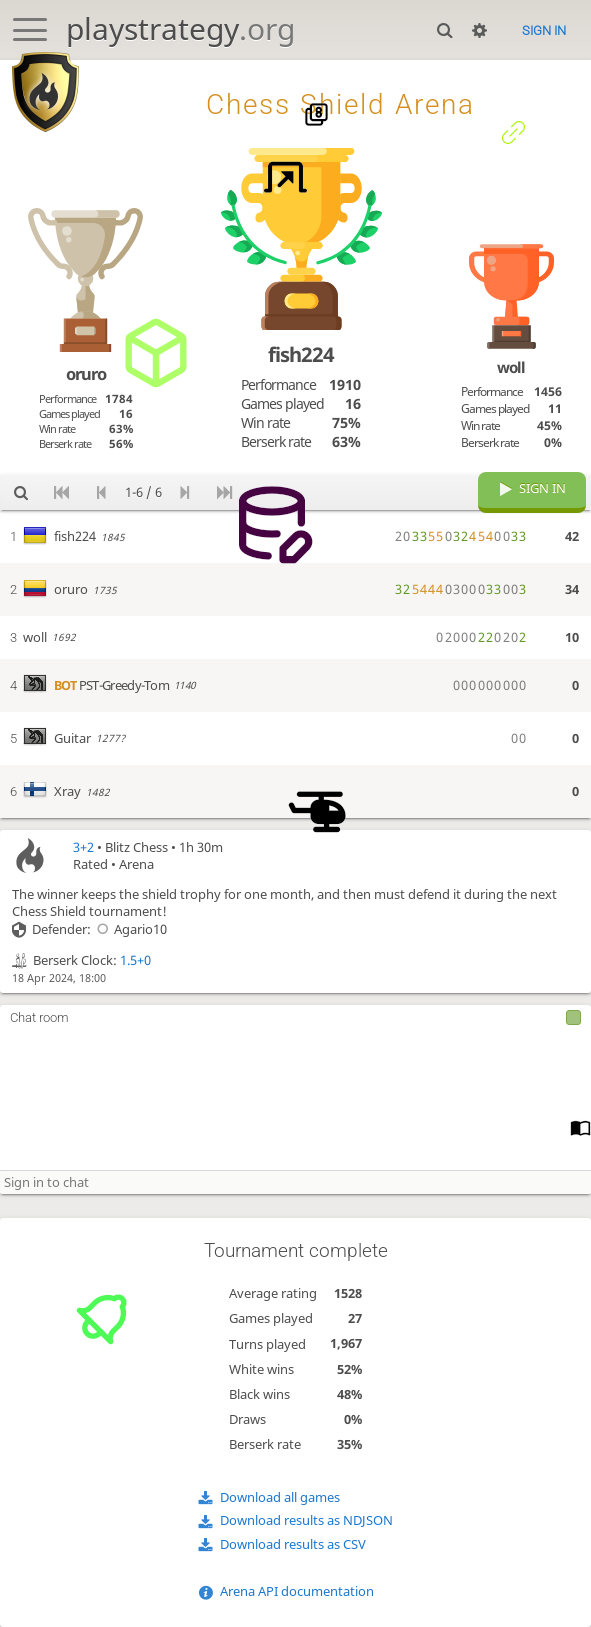 The image size is (591, 1627). I want to click on view item 8 in a collection, so click(316, 114).